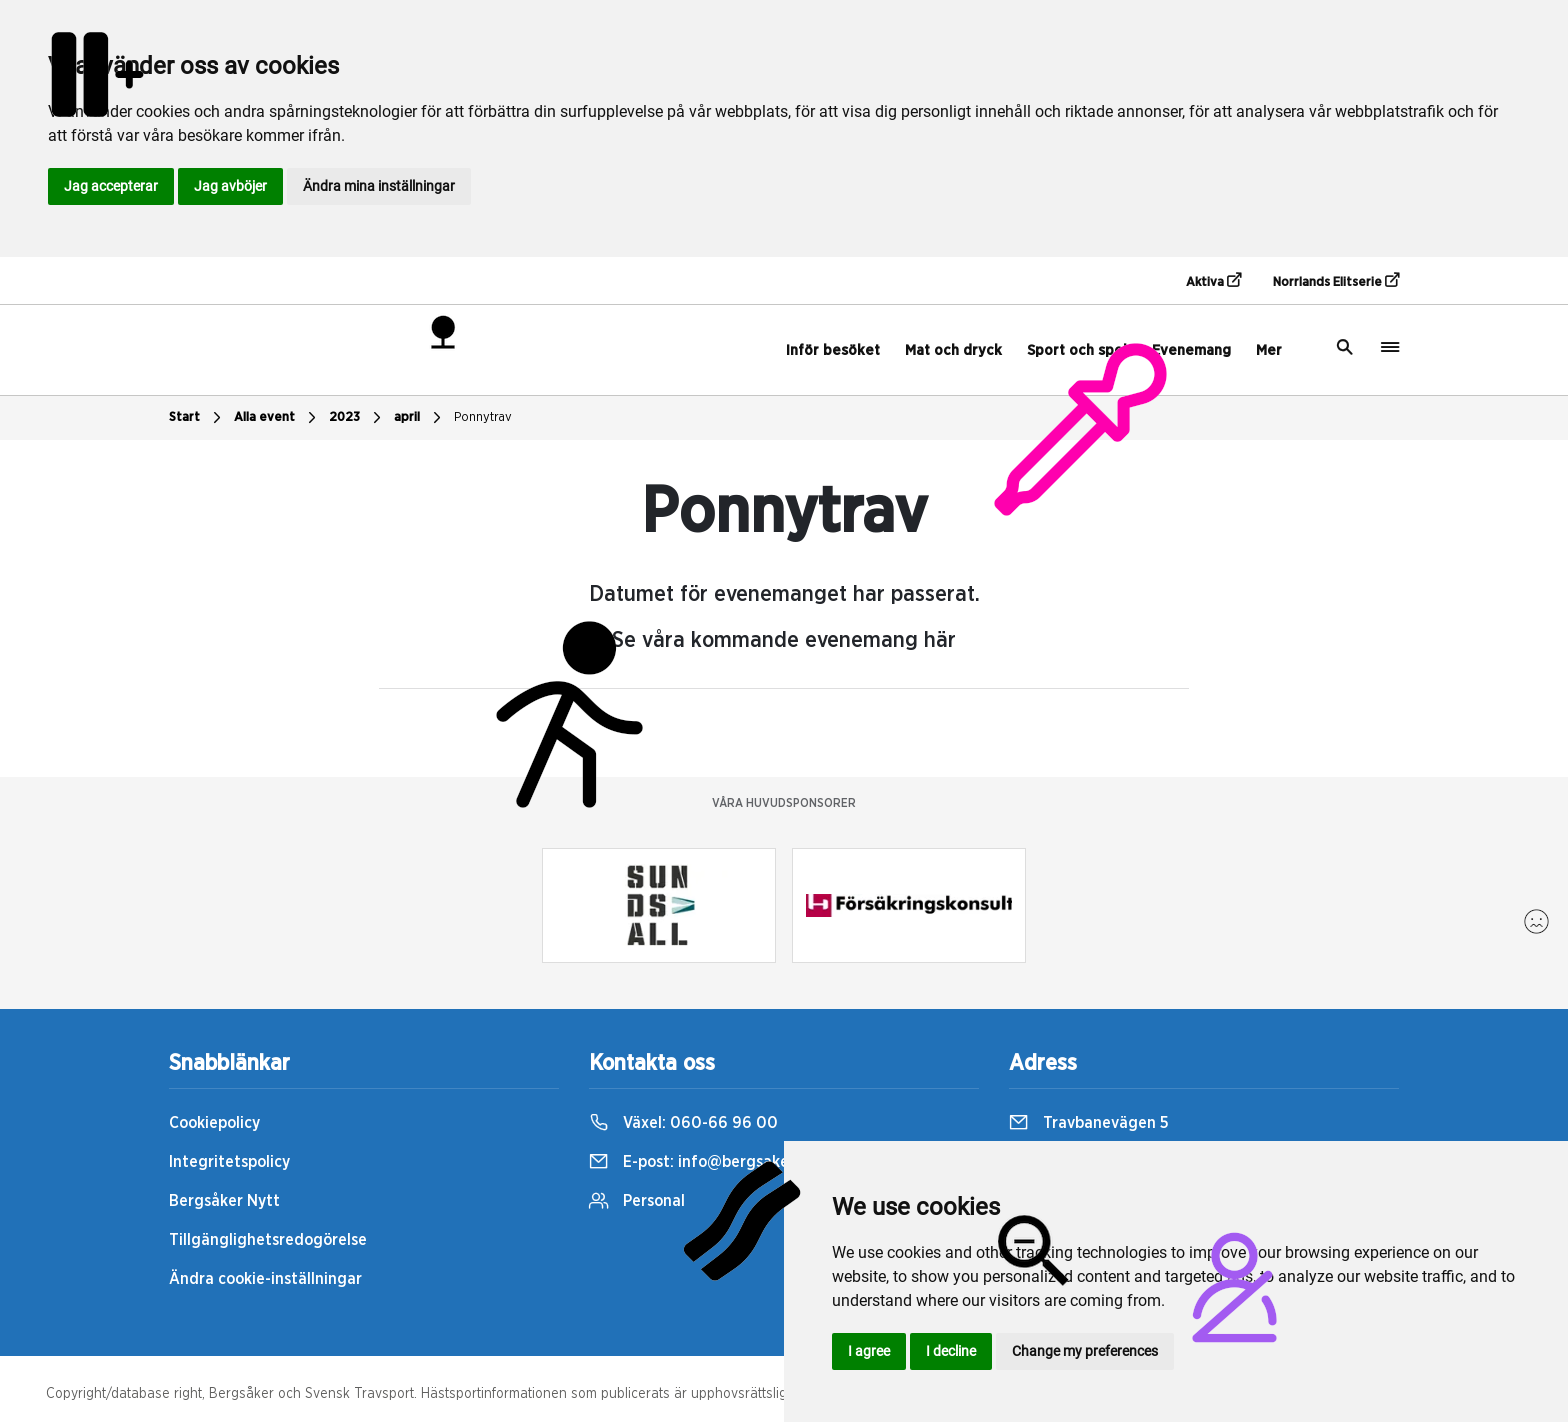 The image size is (1568, 1422). What do you see at coordinates (1234, 1287) in the screenshot?
I see `fasten seatbelt reminder` at bounding box center [1234, 1287].